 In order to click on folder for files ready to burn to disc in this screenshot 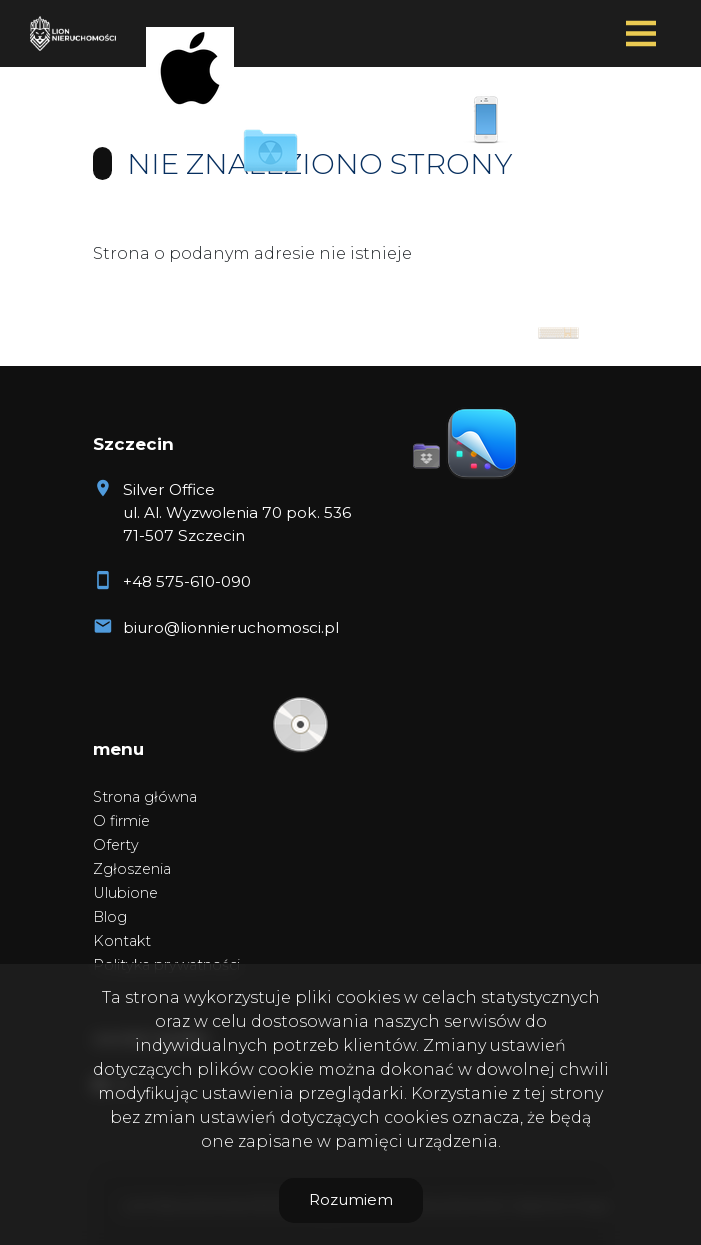, I will do `click(270, 150)`.